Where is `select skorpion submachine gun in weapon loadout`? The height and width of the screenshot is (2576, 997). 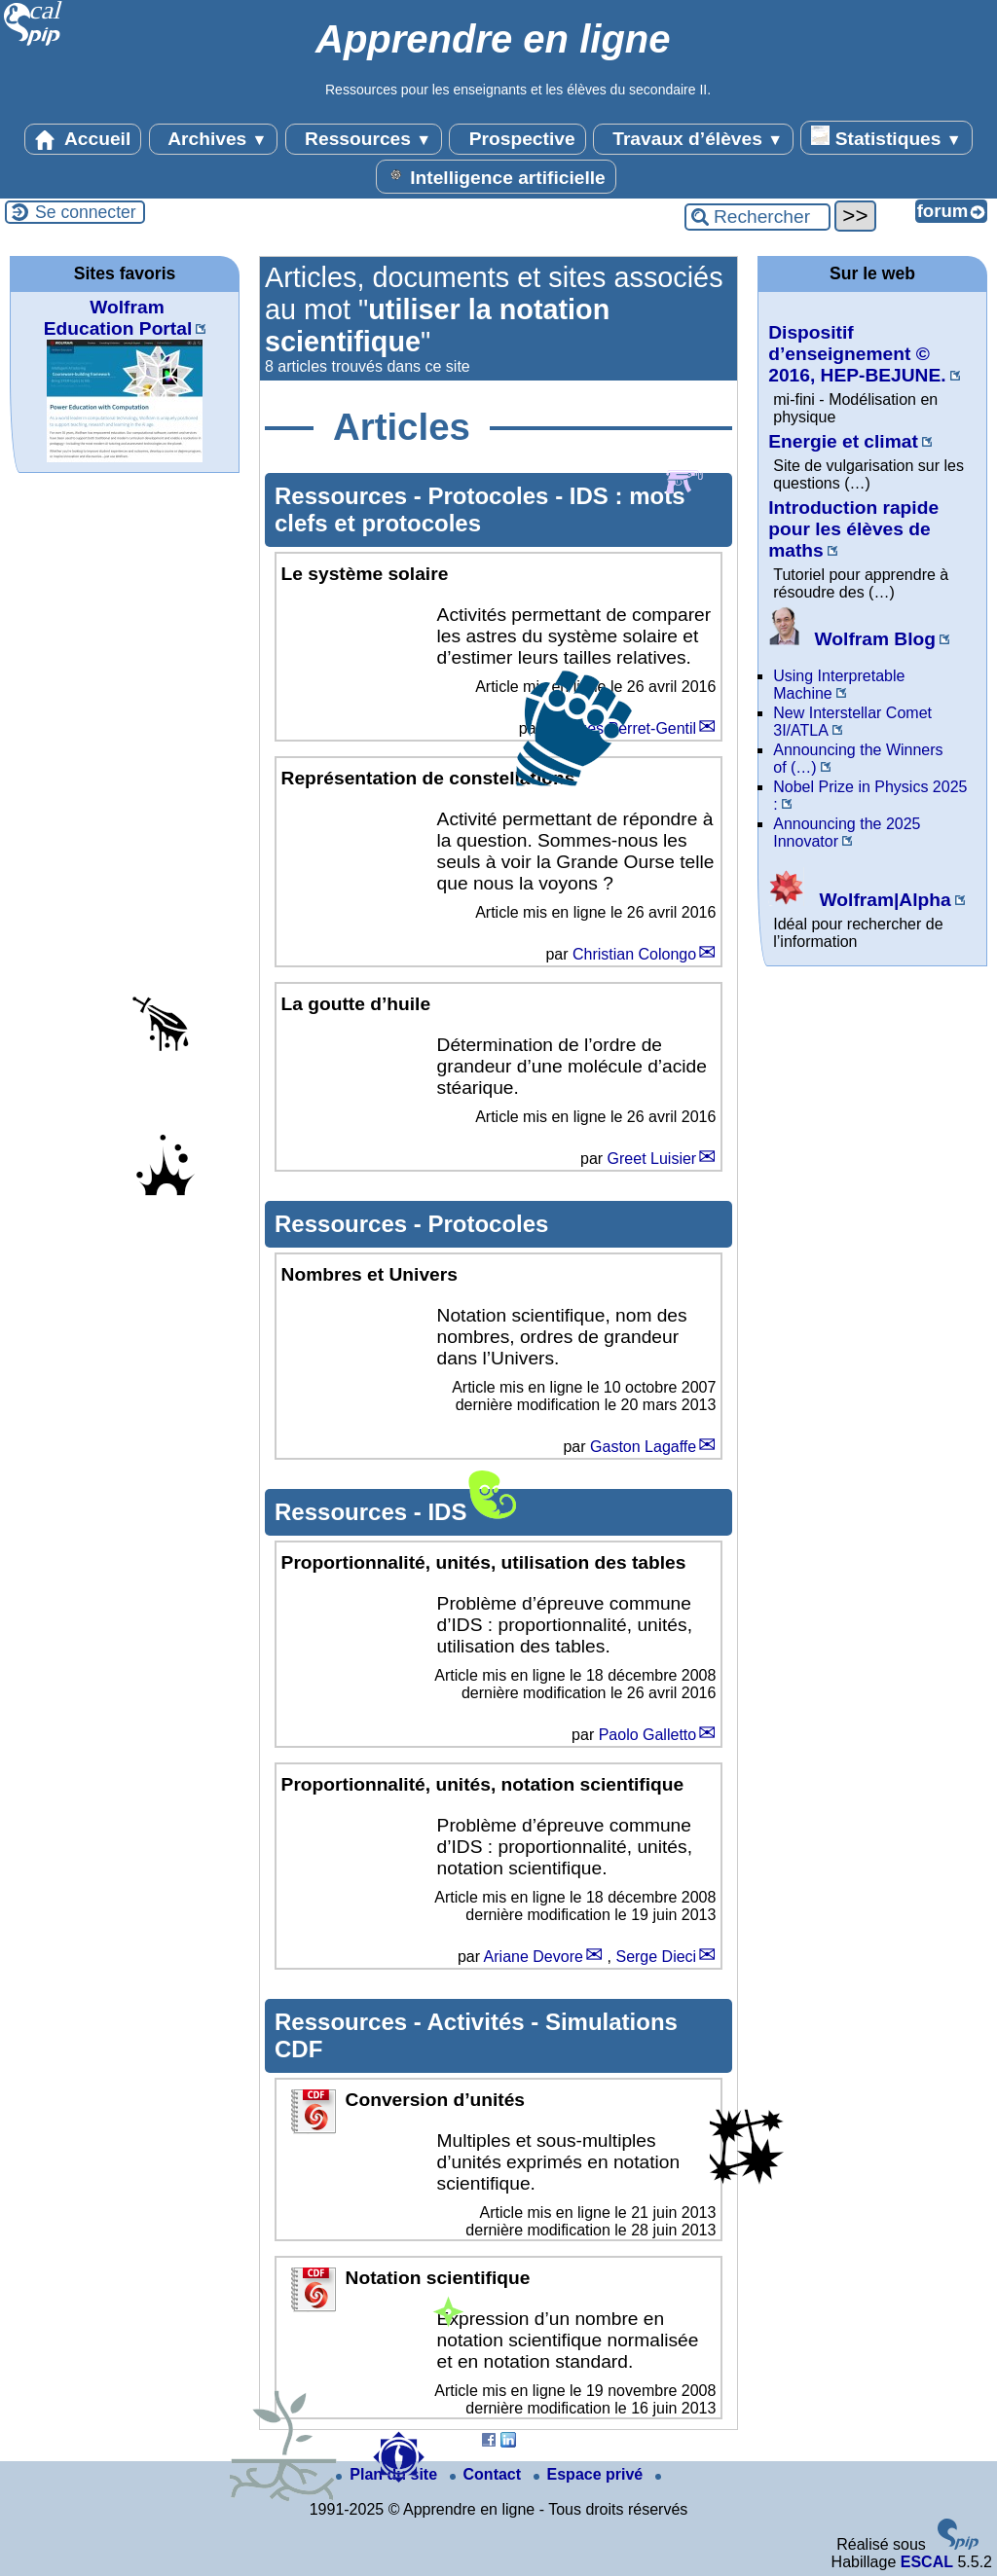
select skorpion submachine gun in weapon loadout is located at coordinates (684, 482).